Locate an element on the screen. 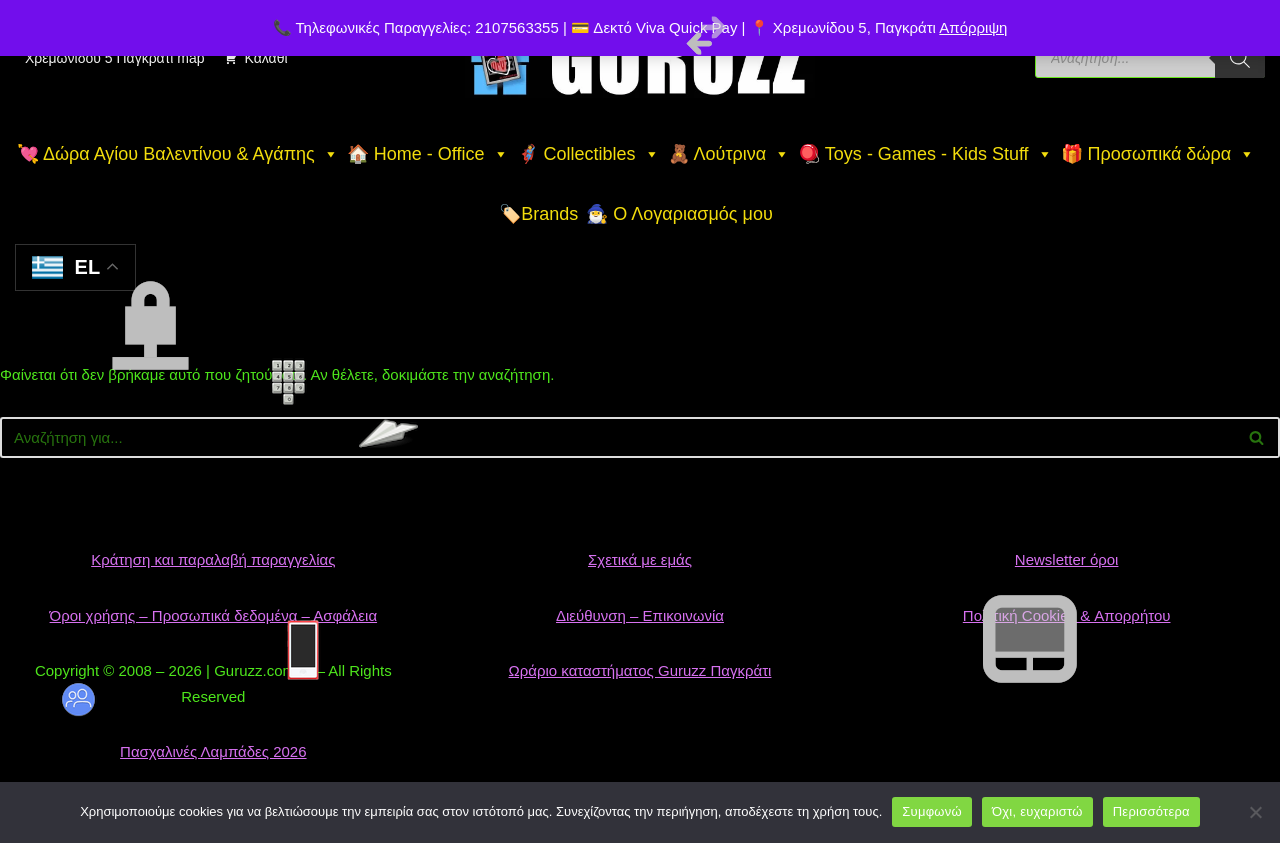 The height and width of the screenshot is (843, 1280). touchpad input device settings is located at coordinates (1033, 639).